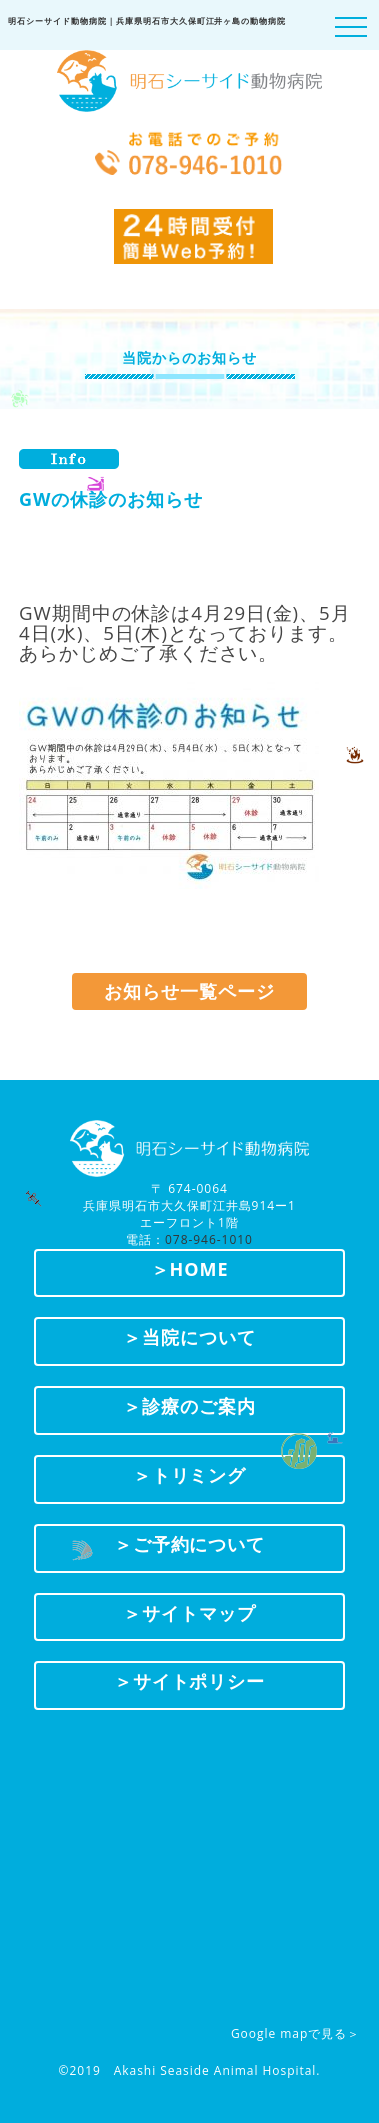  I want to click on access medical or health settings, so click(33, 1198).